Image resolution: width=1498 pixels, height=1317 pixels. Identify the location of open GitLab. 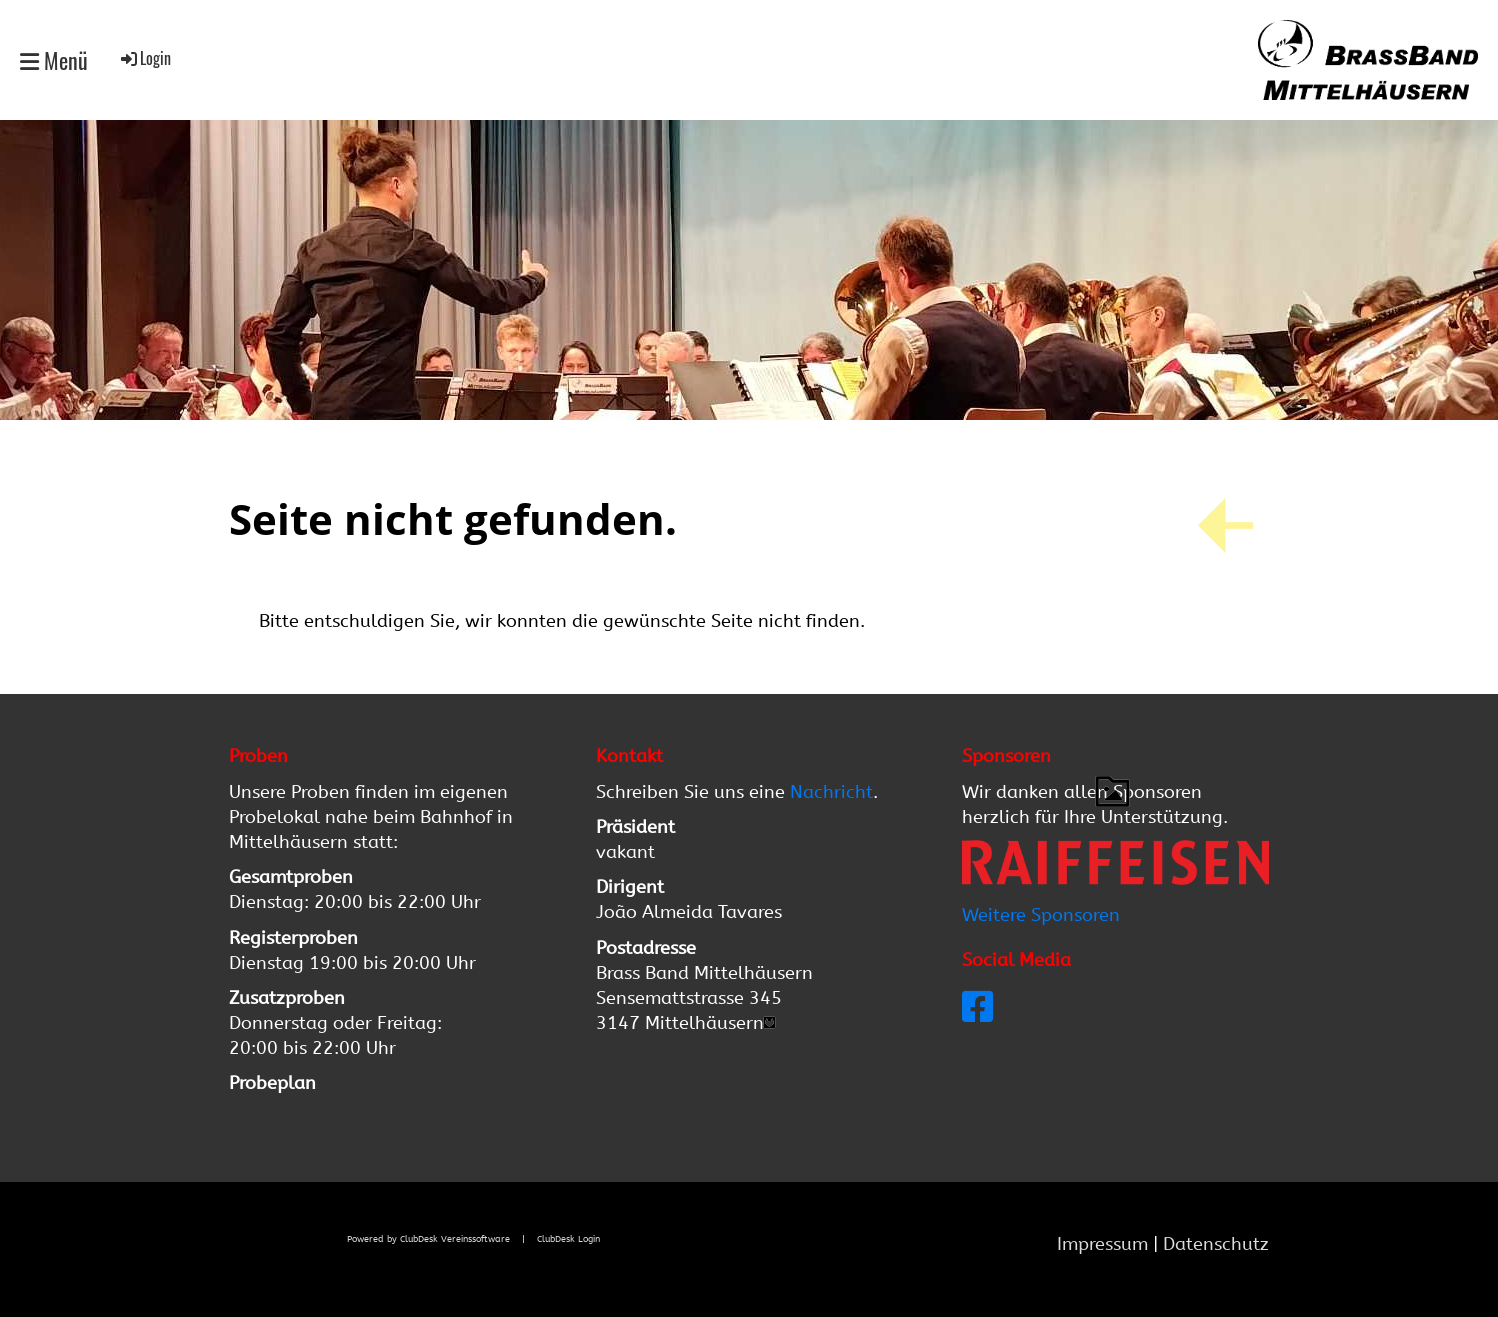
(769, 1022).